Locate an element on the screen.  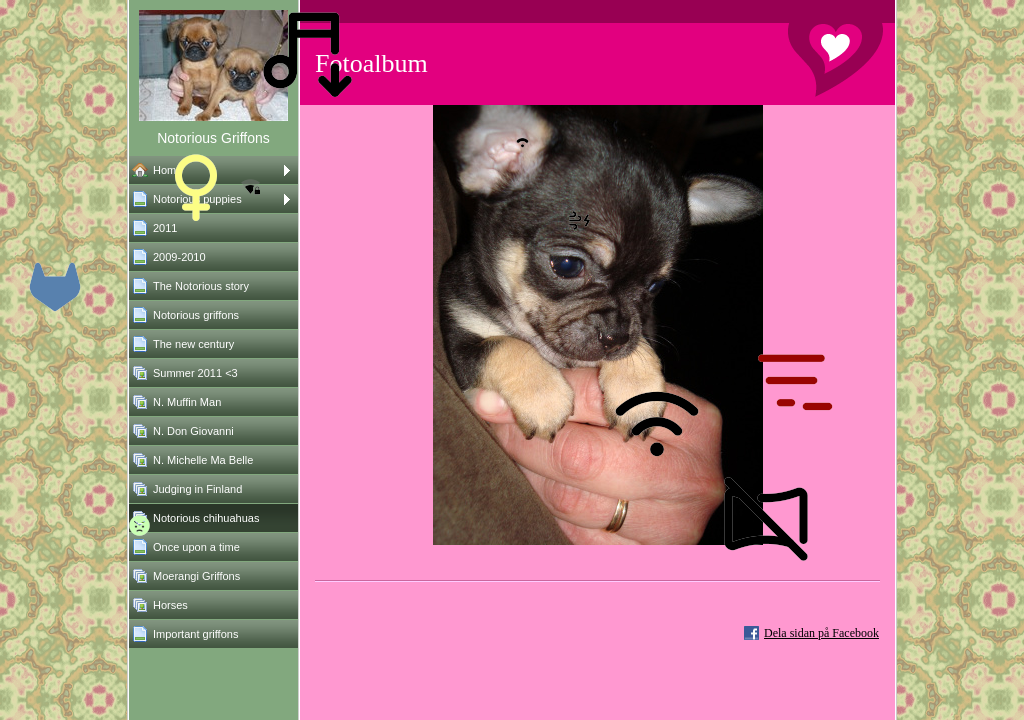
open gitlab repository is located at coordinates (55, 286).